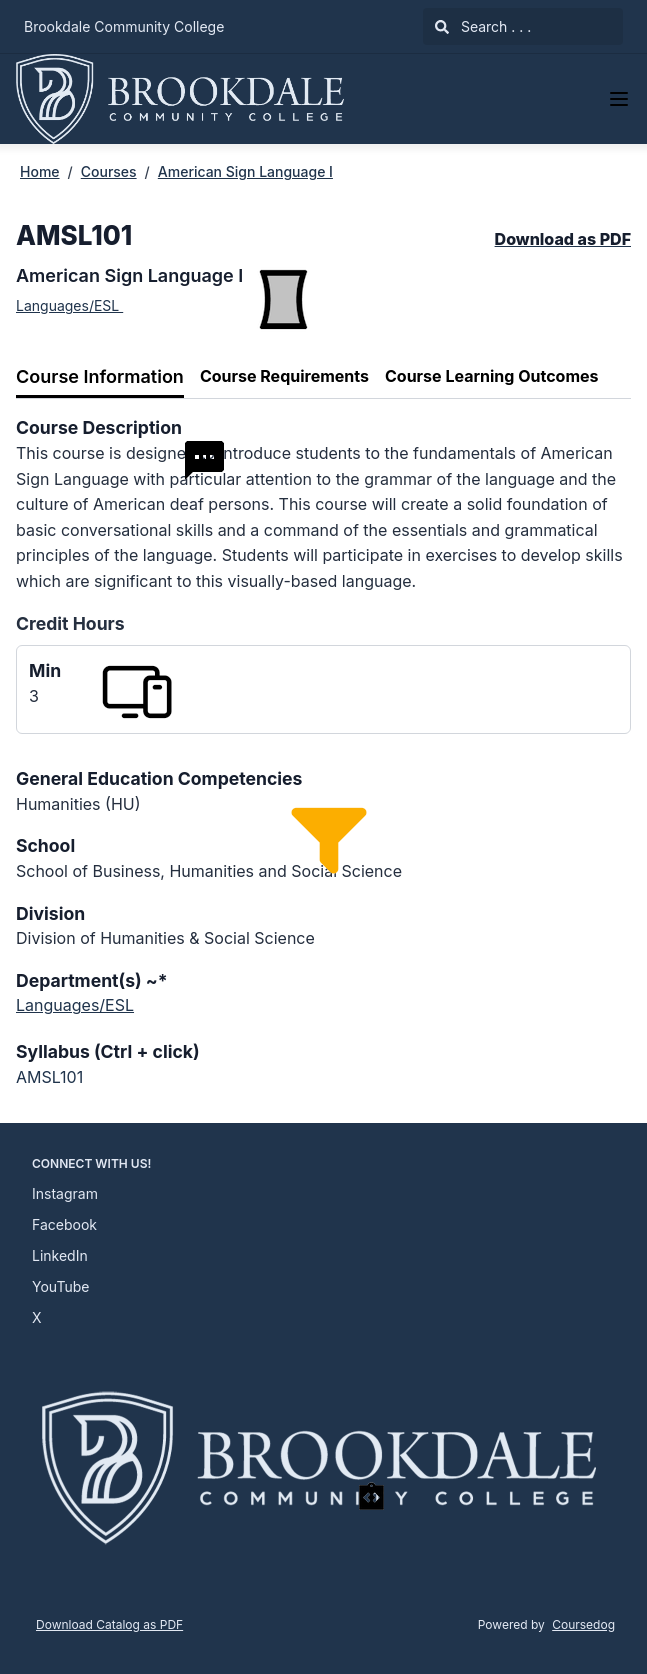 The width and height of the screenshot is (647, 1674). Describe the element at coordinates (136, 692) in the screenshot. I see `manage connected devices` at that location.